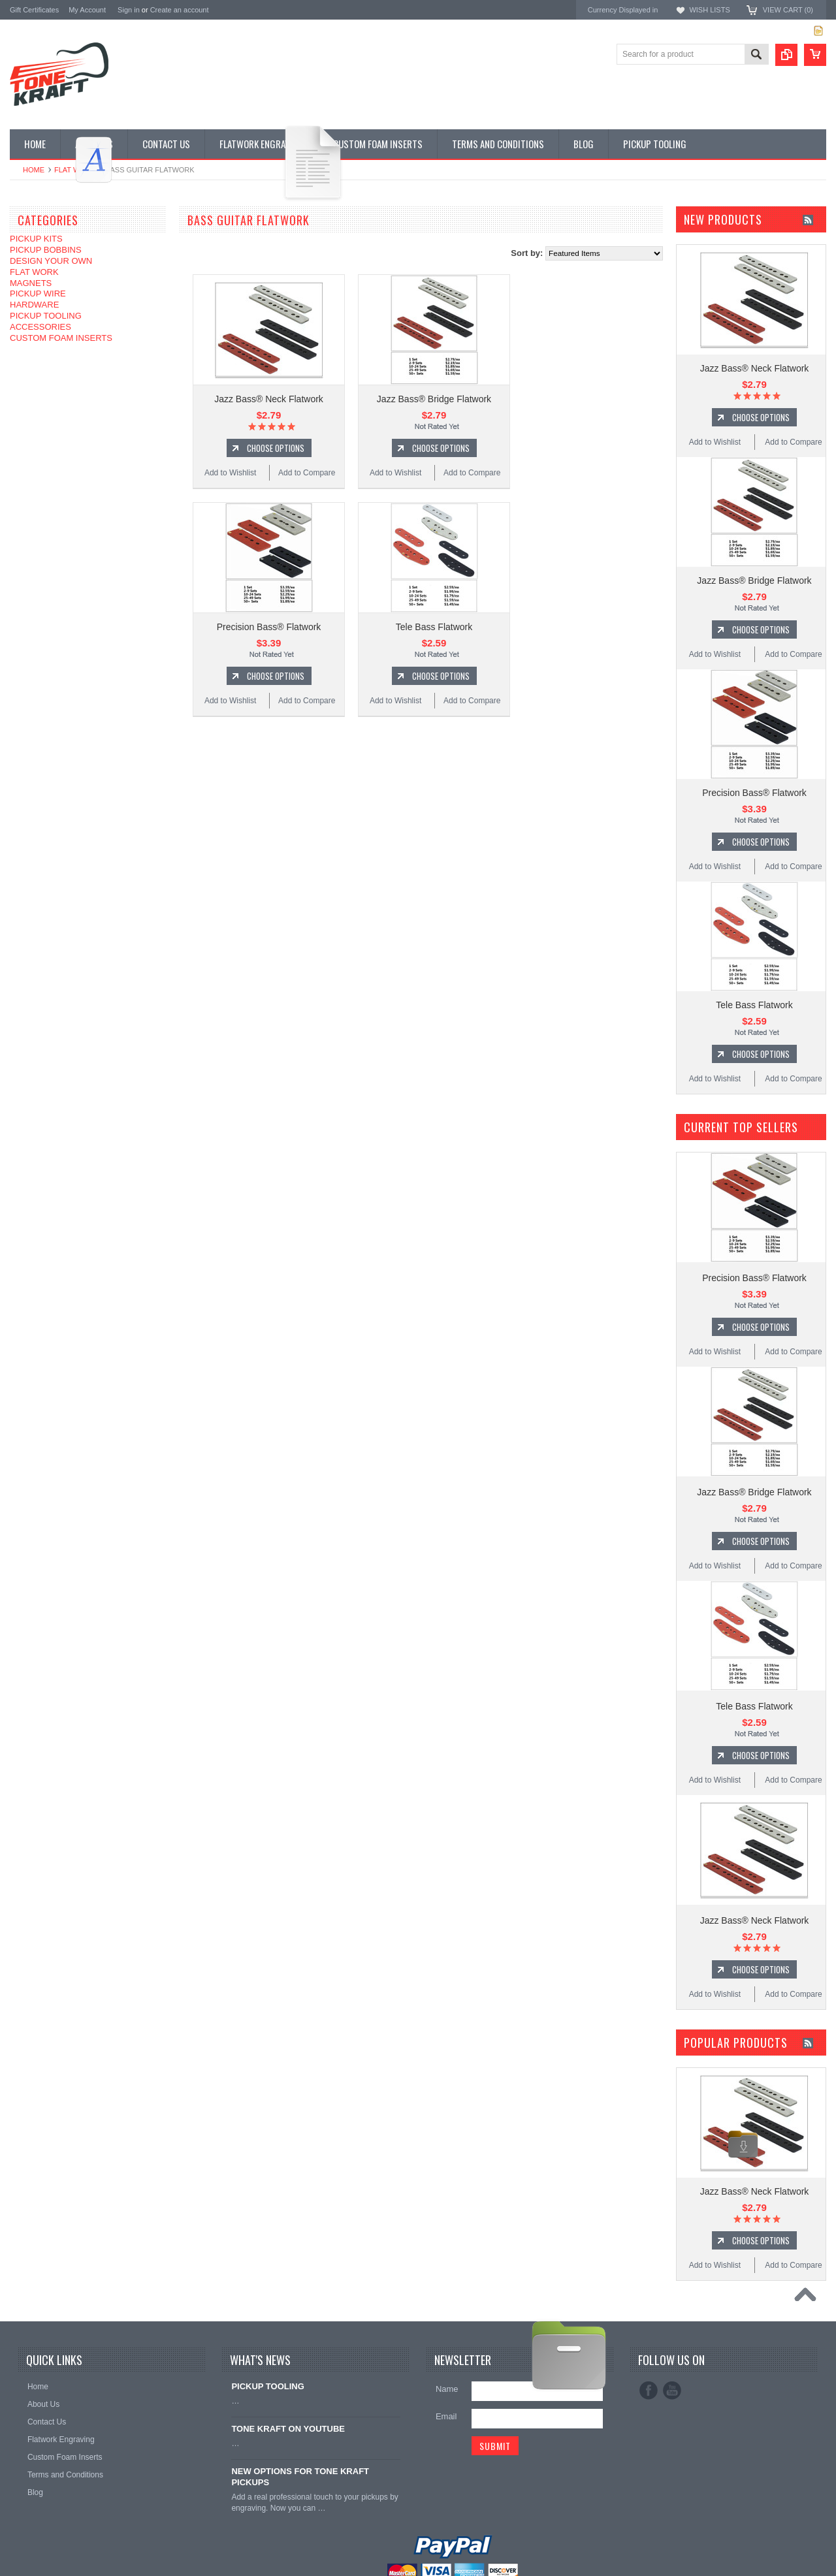 This screenshot has height=2576, width=836. Describe the element at coordinates (743, 2144) in the screenshot. I see `open your downloads folder` at that location.